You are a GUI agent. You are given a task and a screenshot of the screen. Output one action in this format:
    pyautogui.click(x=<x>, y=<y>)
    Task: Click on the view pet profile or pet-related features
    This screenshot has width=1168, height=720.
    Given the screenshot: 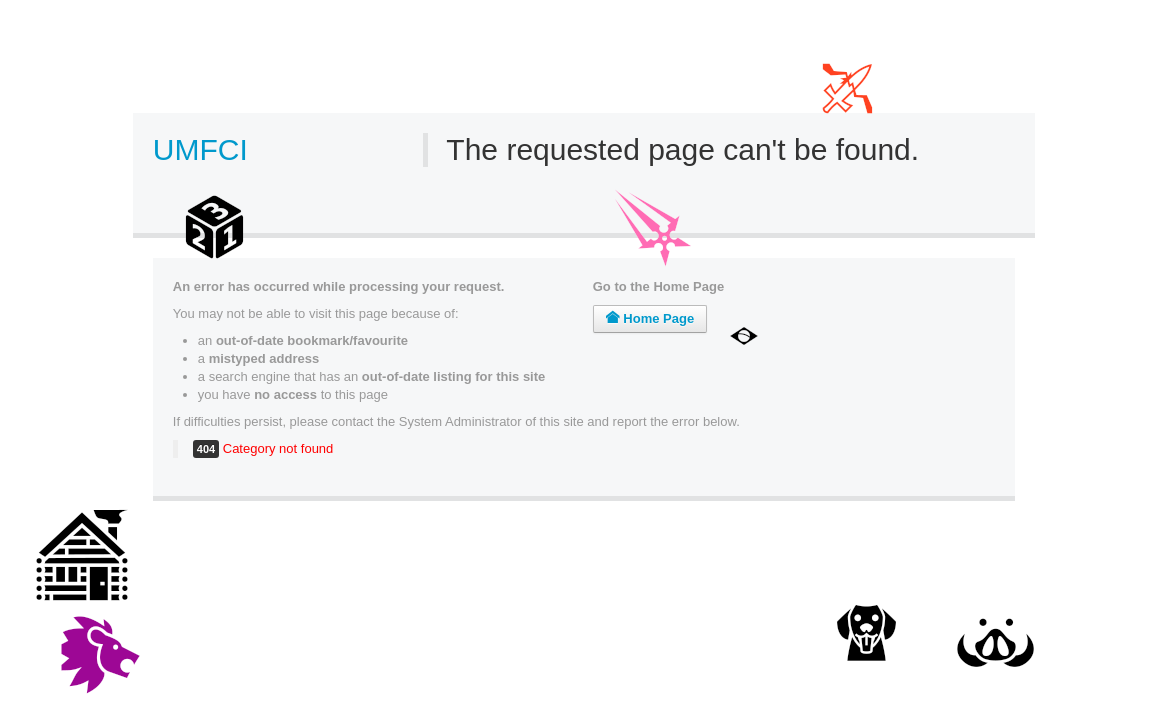 What is the action you would take?
    pyautogui.click(x=866, y=631)
    